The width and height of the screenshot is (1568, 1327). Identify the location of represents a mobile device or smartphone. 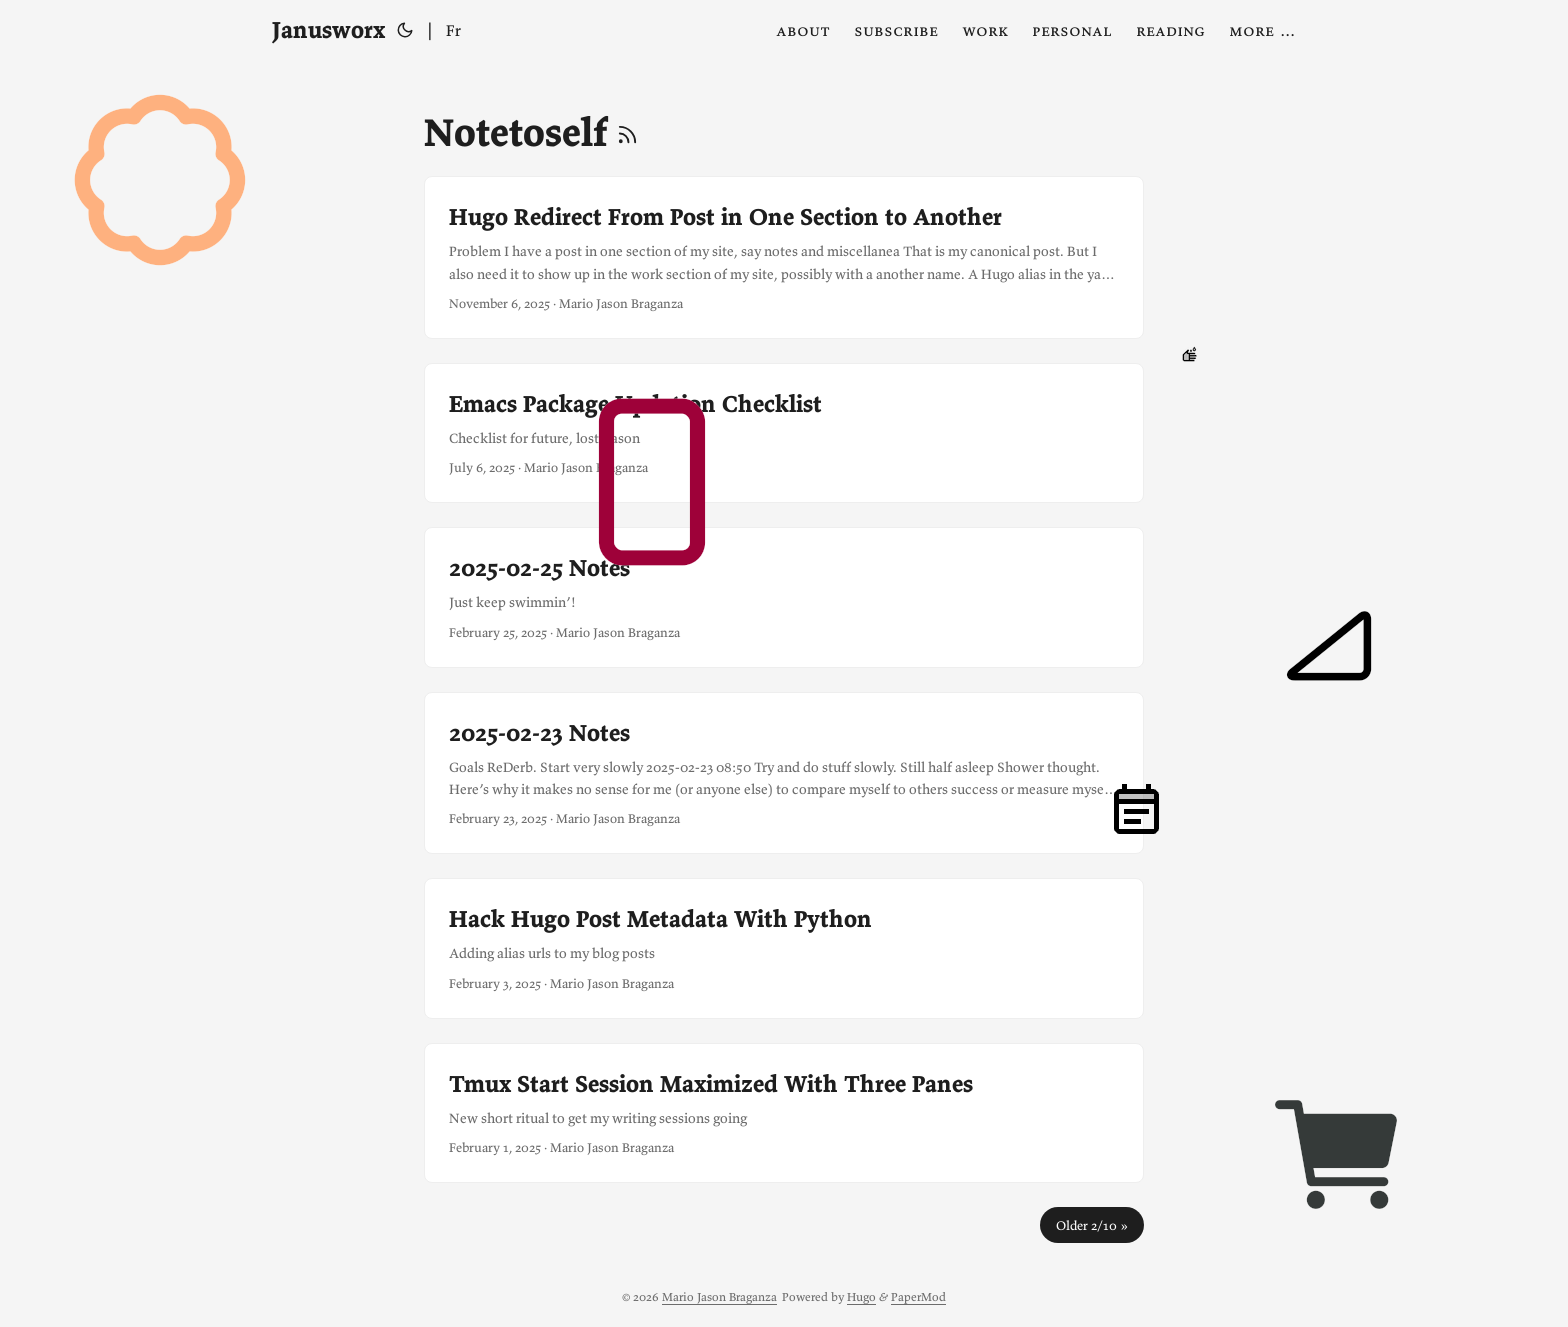
(652, 482).